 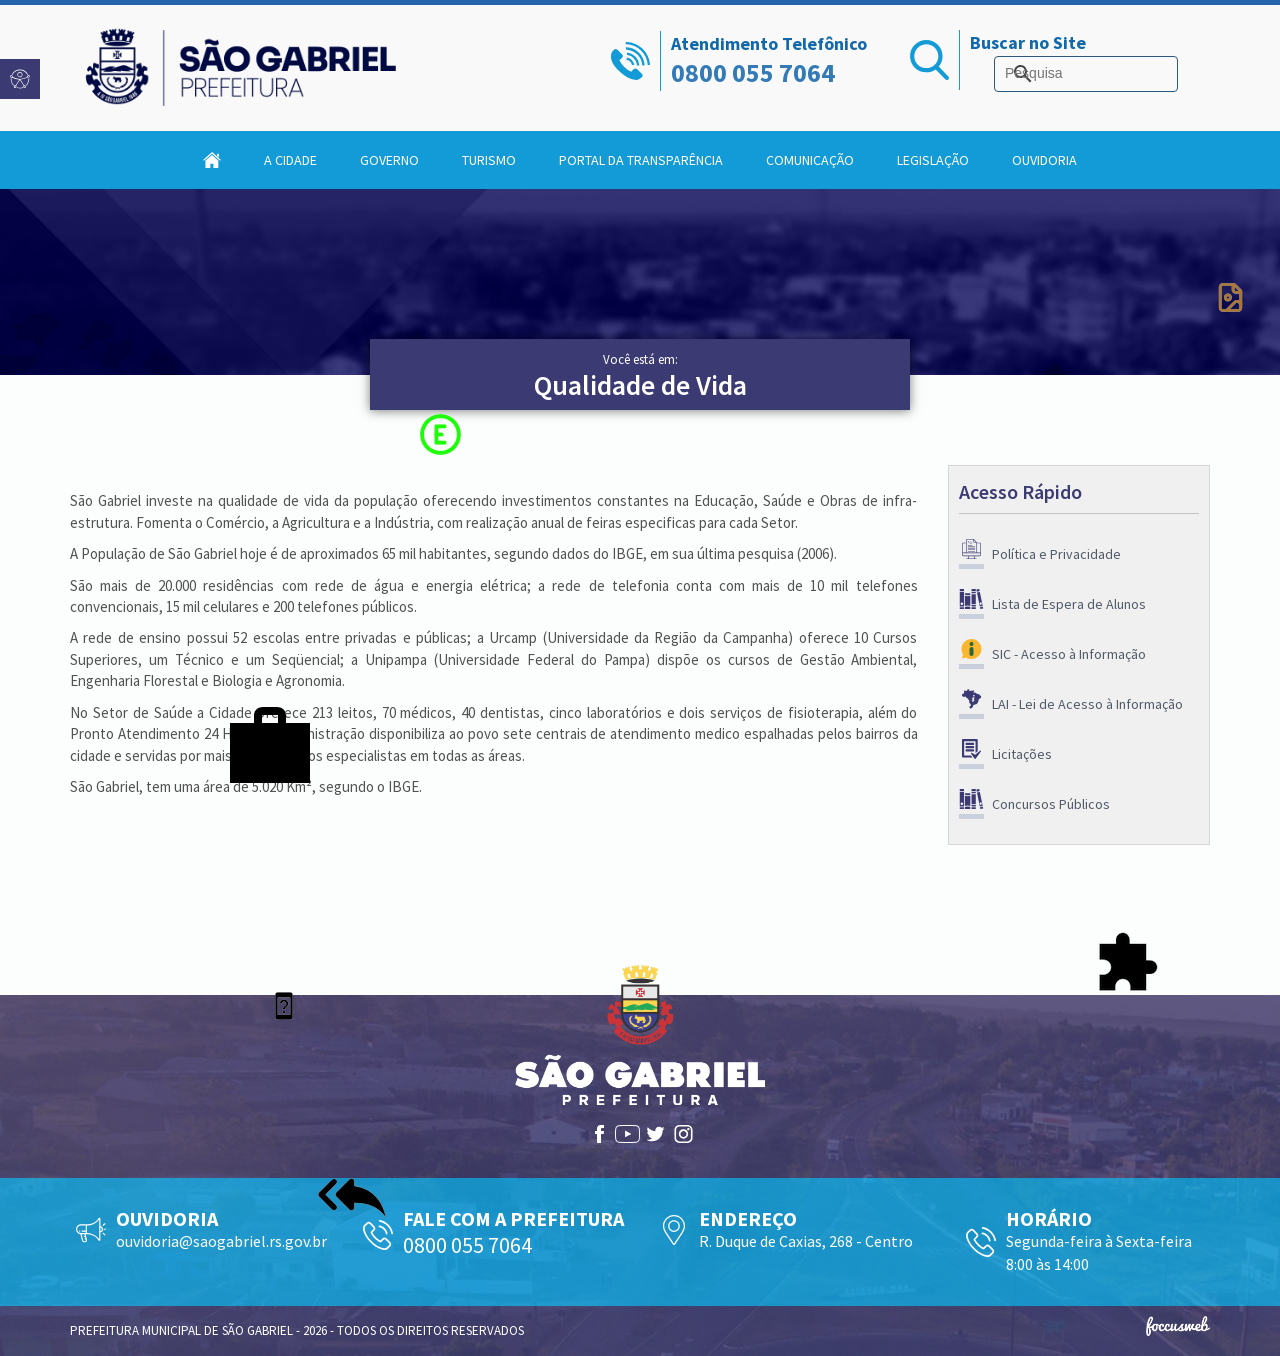 I want to click on unknown or unrecognized device connected, so click(x=284, y=1006).